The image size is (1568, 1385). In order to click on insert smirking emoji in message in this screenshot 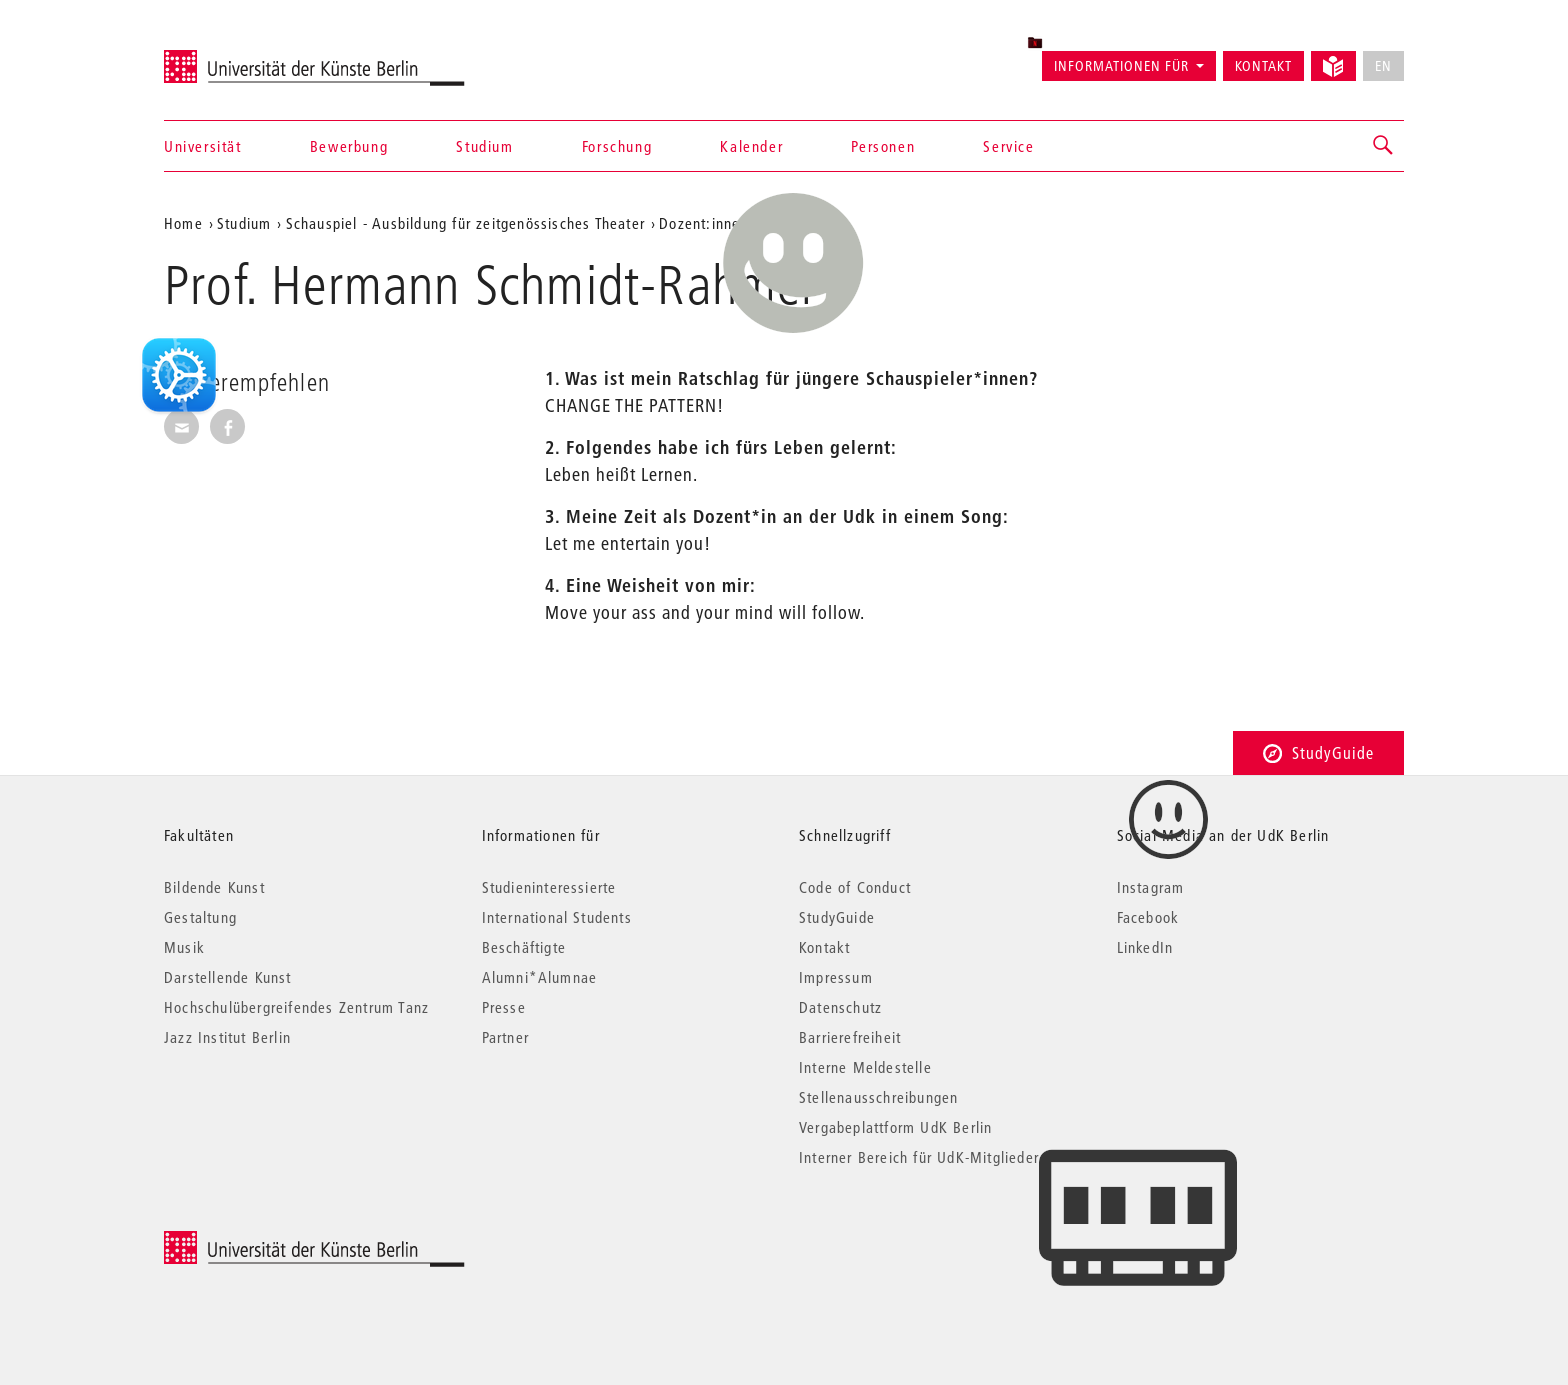, I will do `click(793, 263)`.